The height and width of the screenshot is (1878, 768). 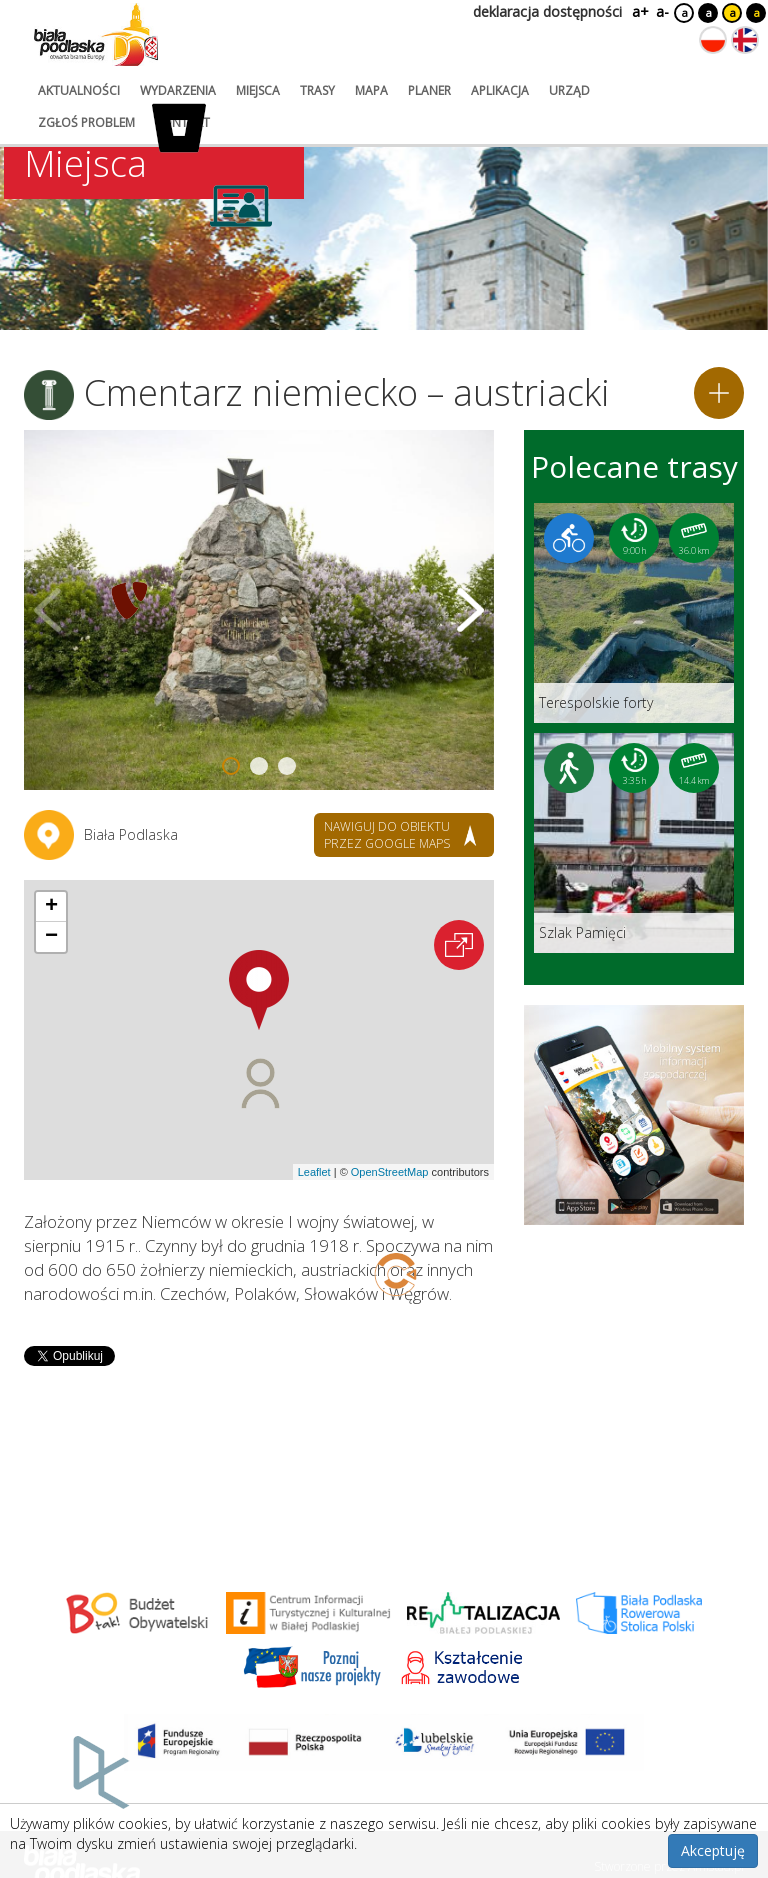 What do you see at coordinates (241, 206) in the screenshot?
I see `open the Codementor app or website` at bounding box center [241, 206].